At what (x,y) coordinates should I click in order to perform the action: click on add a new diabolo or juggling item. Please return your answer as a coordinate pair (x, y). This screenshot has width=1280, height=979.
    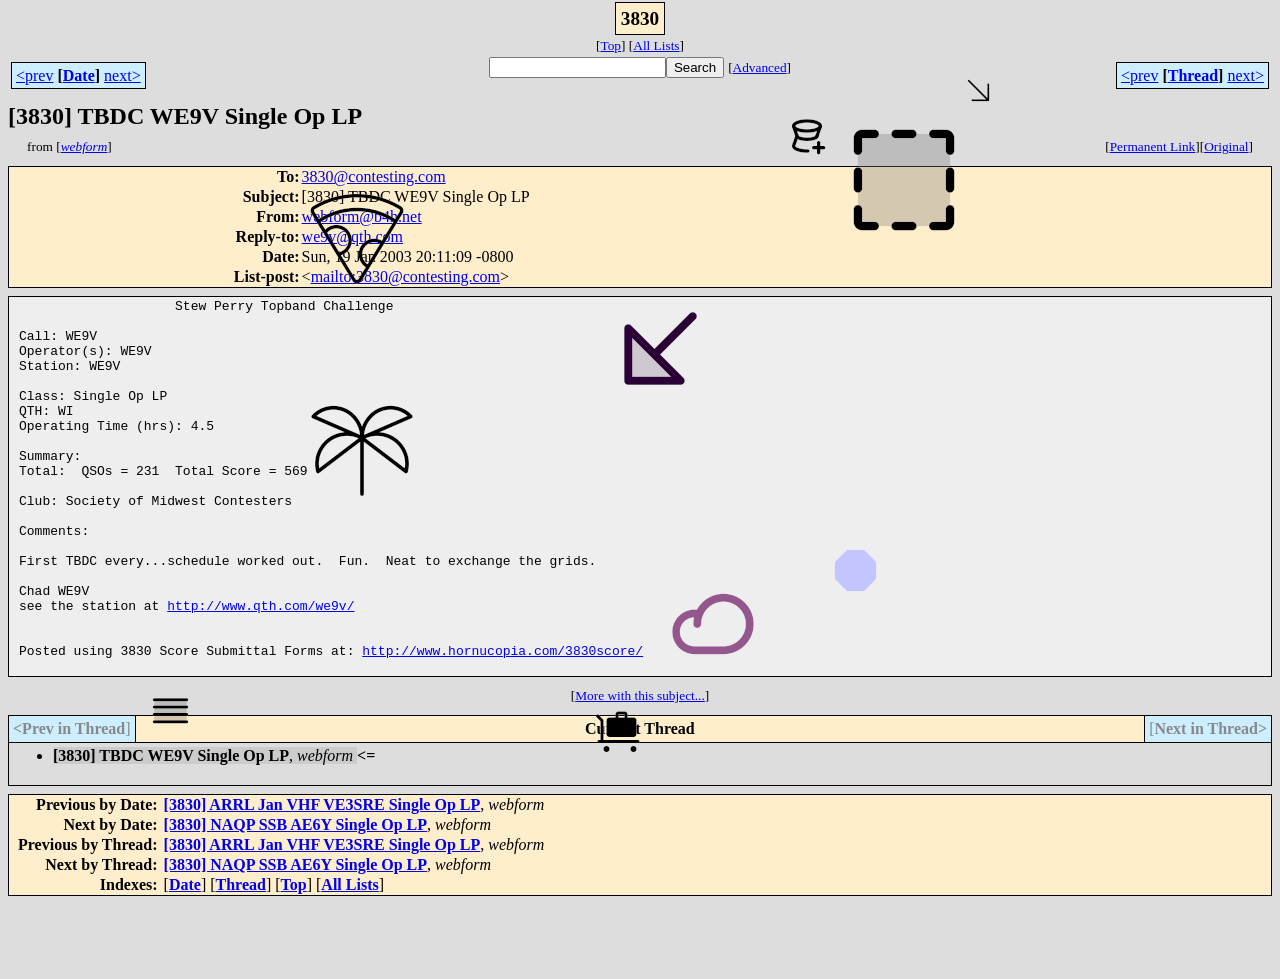
    Looking at the image, I should click on (807, 136).